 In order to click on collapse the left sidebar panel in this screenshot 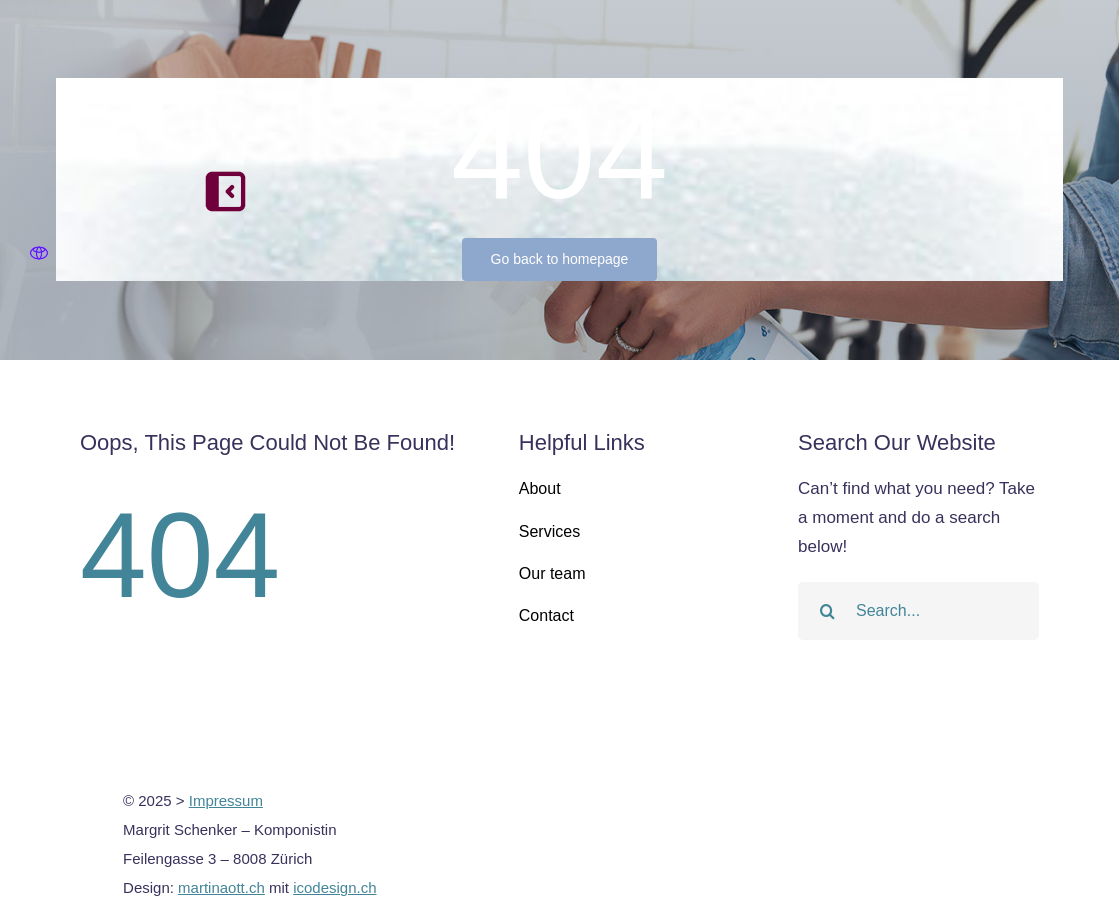, I will do `click(225, 191)`.